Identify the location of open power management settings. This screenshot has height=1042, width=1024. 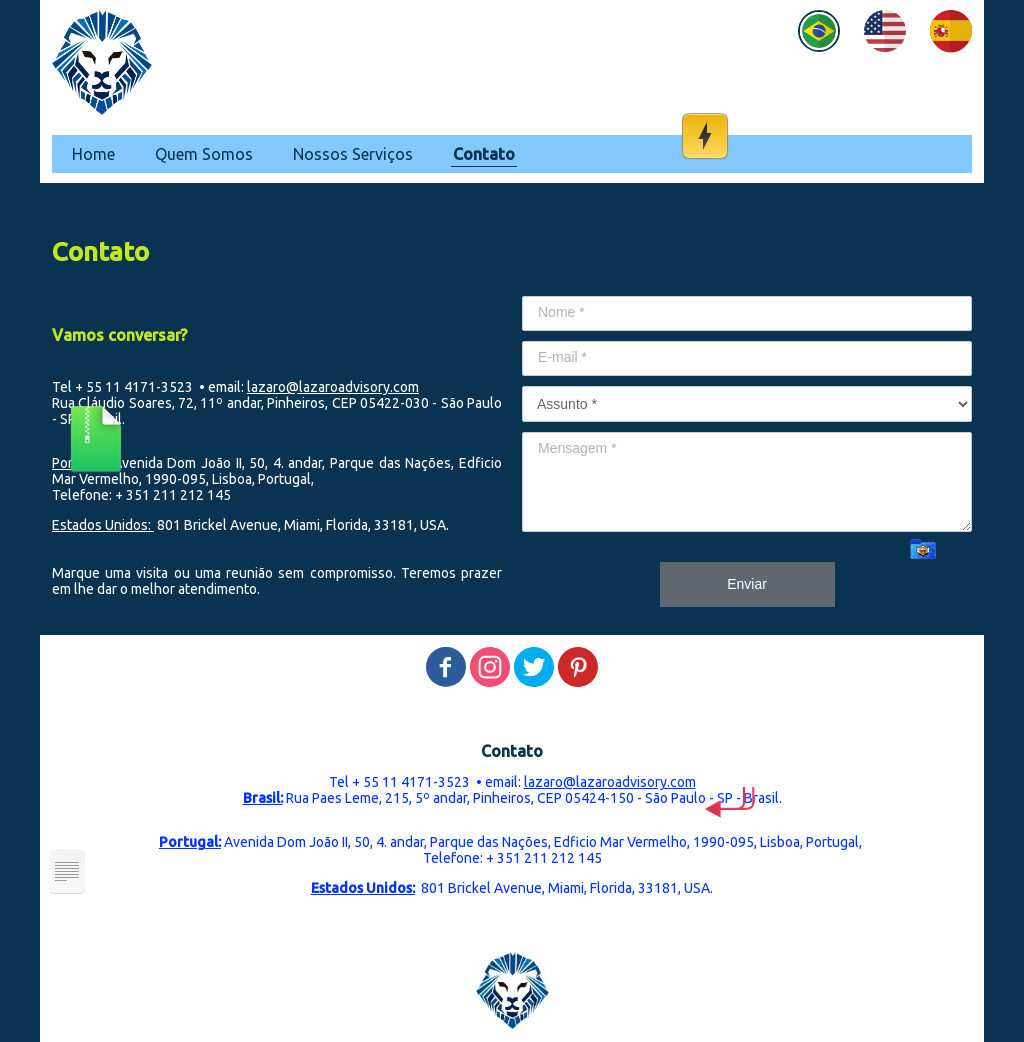
(705, 136).